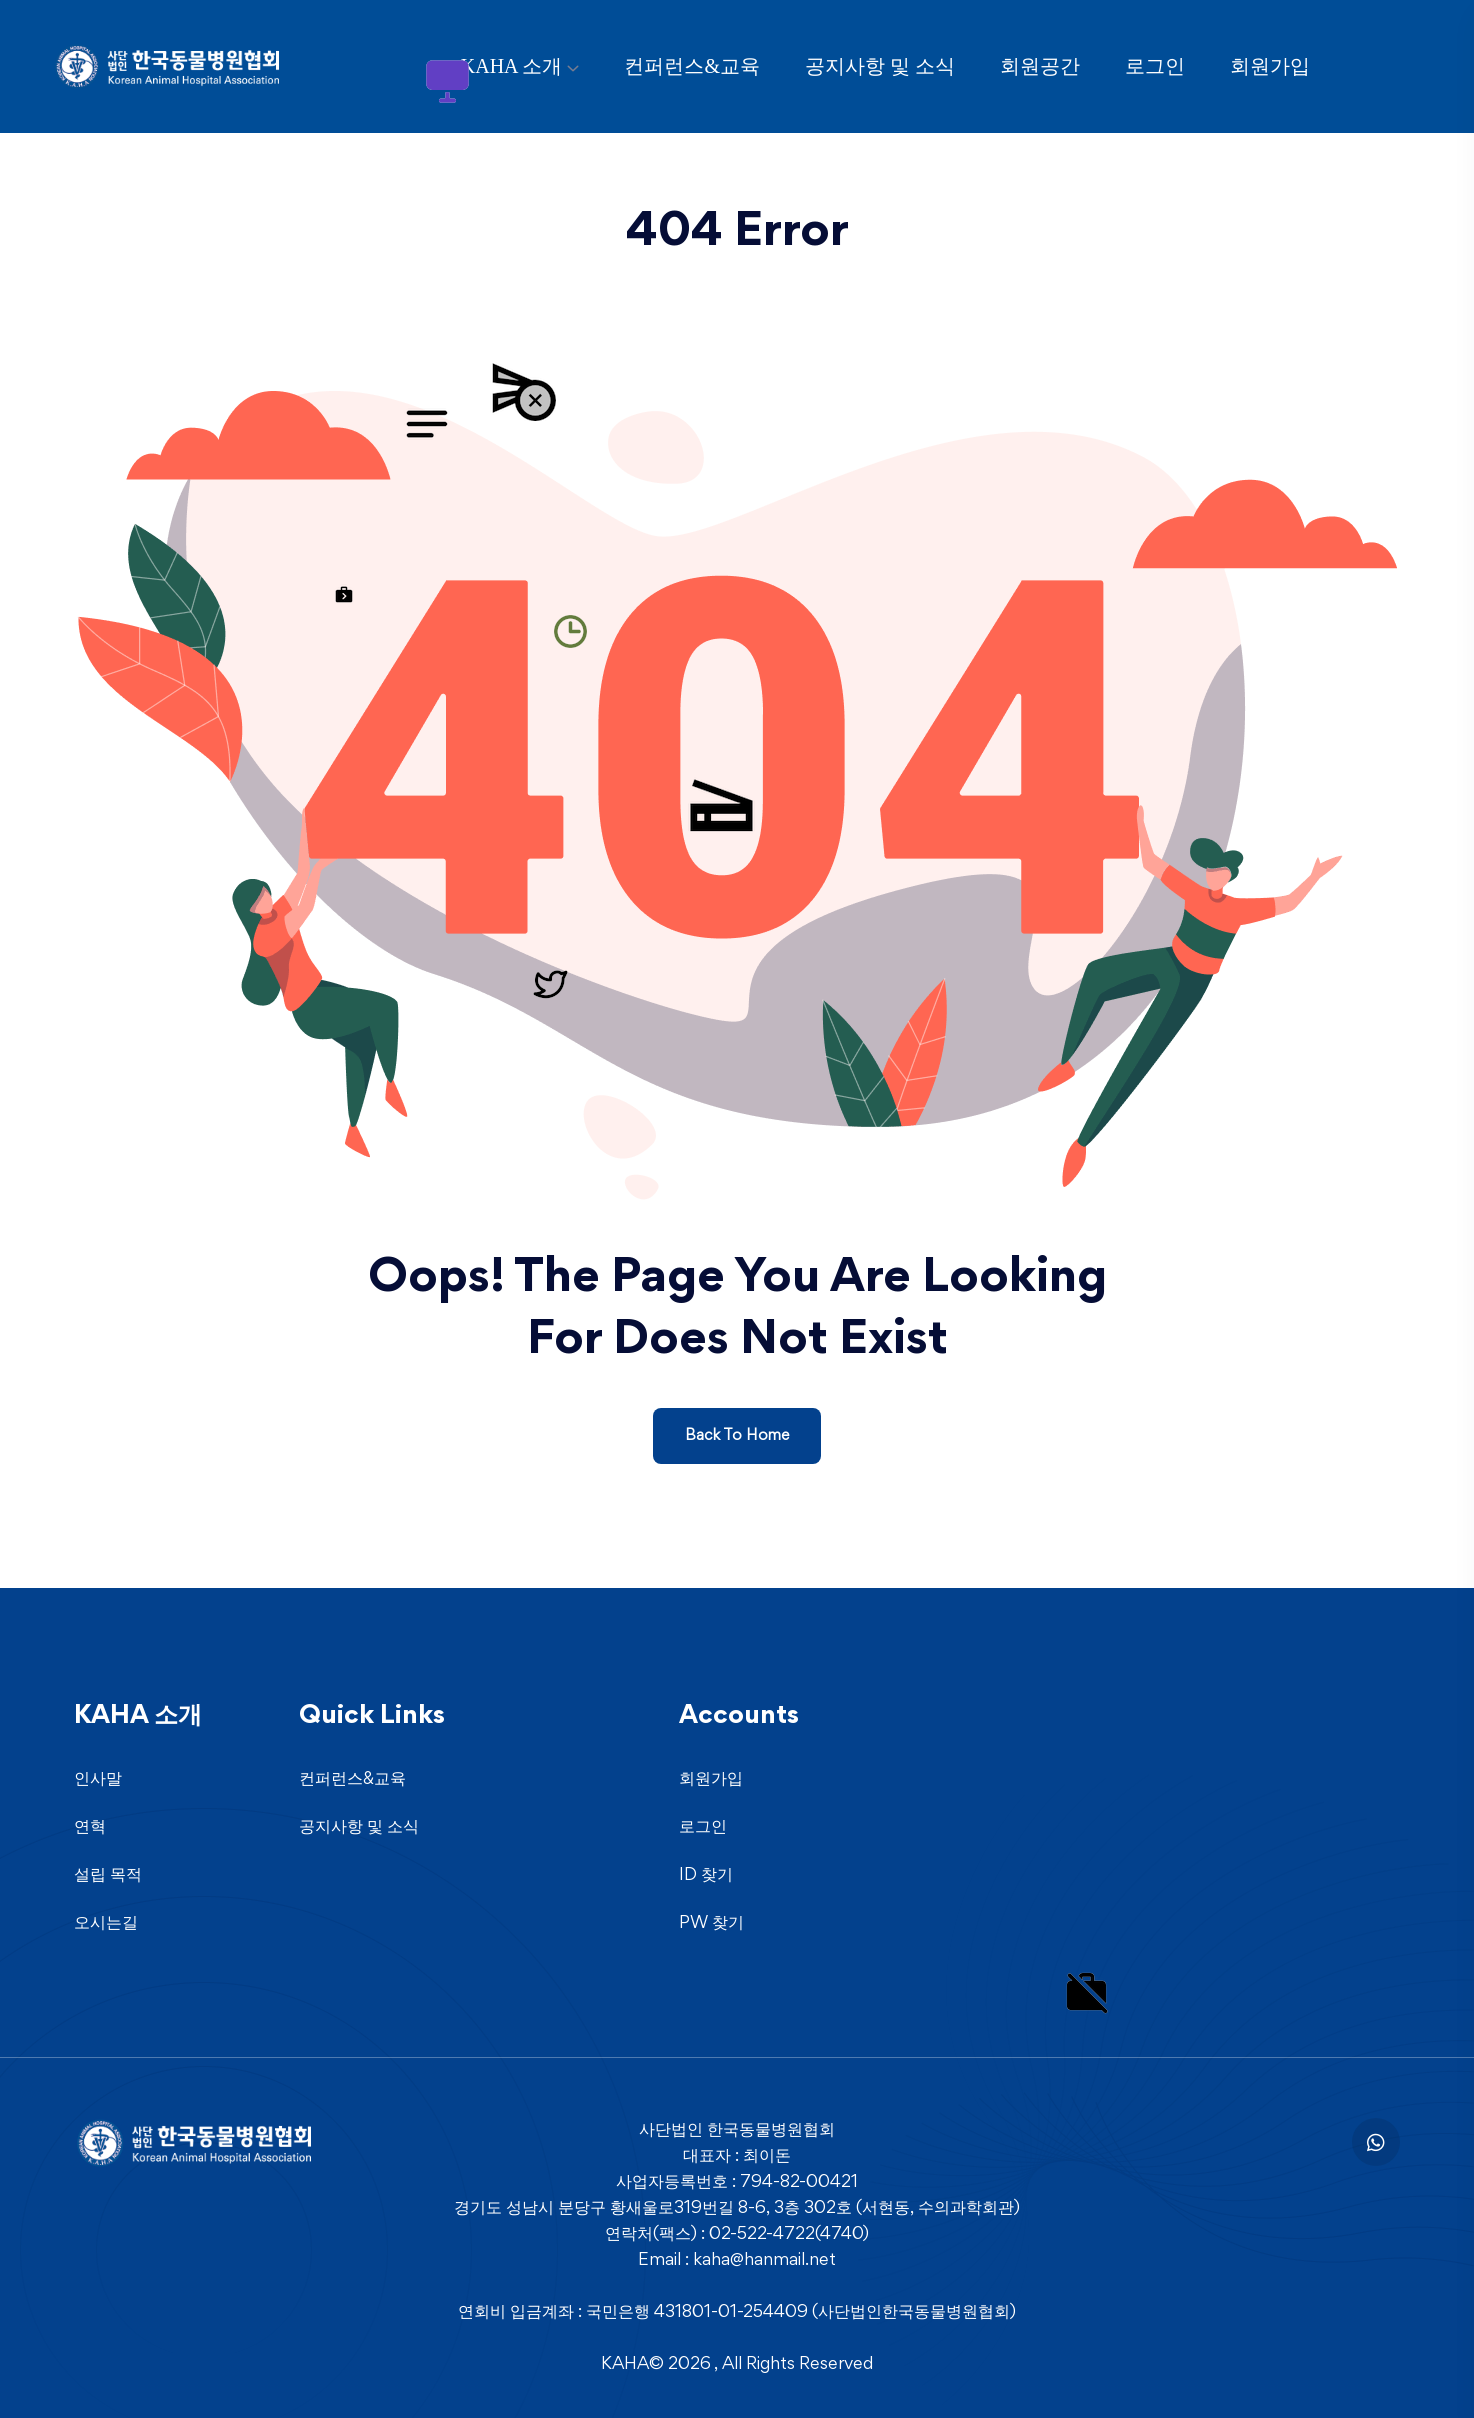 The image size is (1474, 2418). I want to click on share to twitter, so click(550, 984).